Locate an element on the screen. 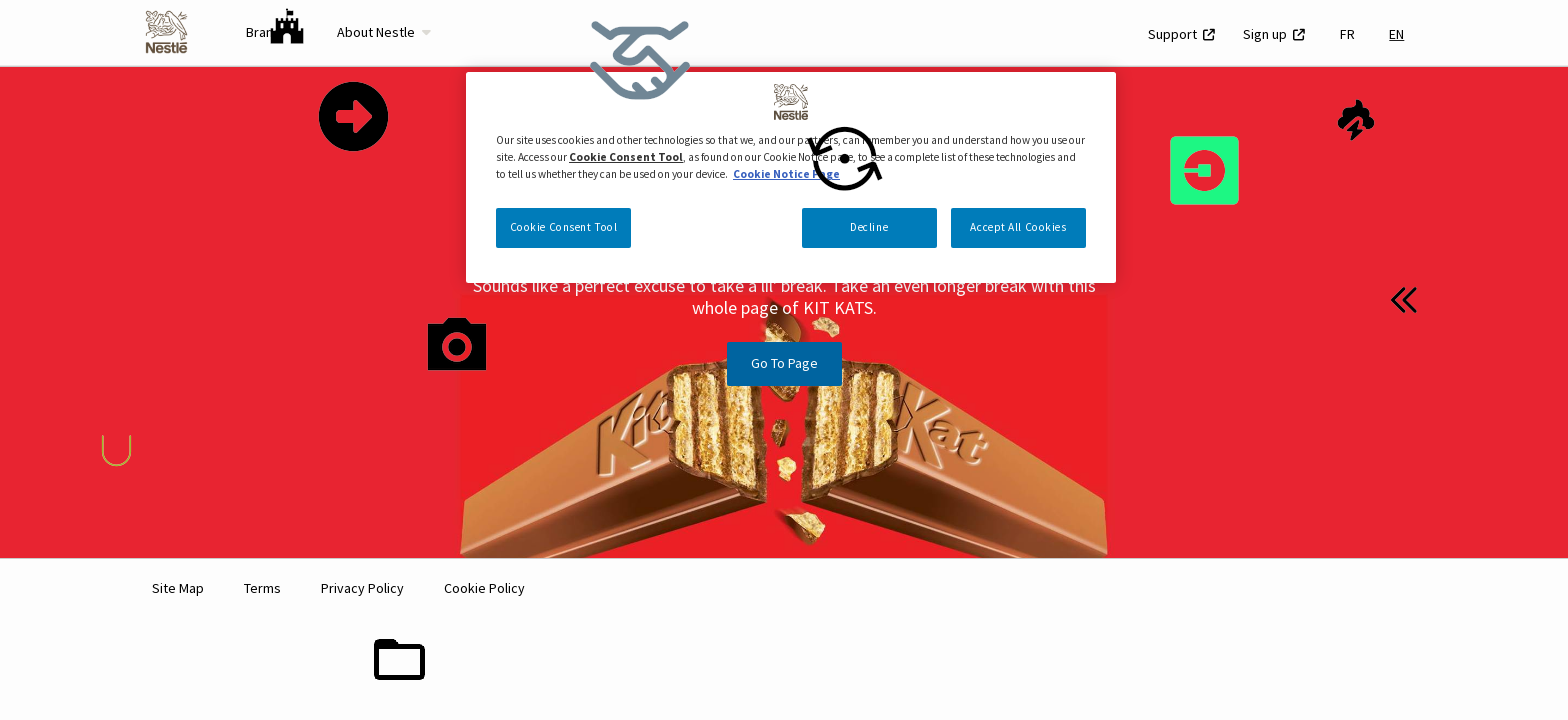  reopen a previously closed issue is located at coordinates (846, 161).